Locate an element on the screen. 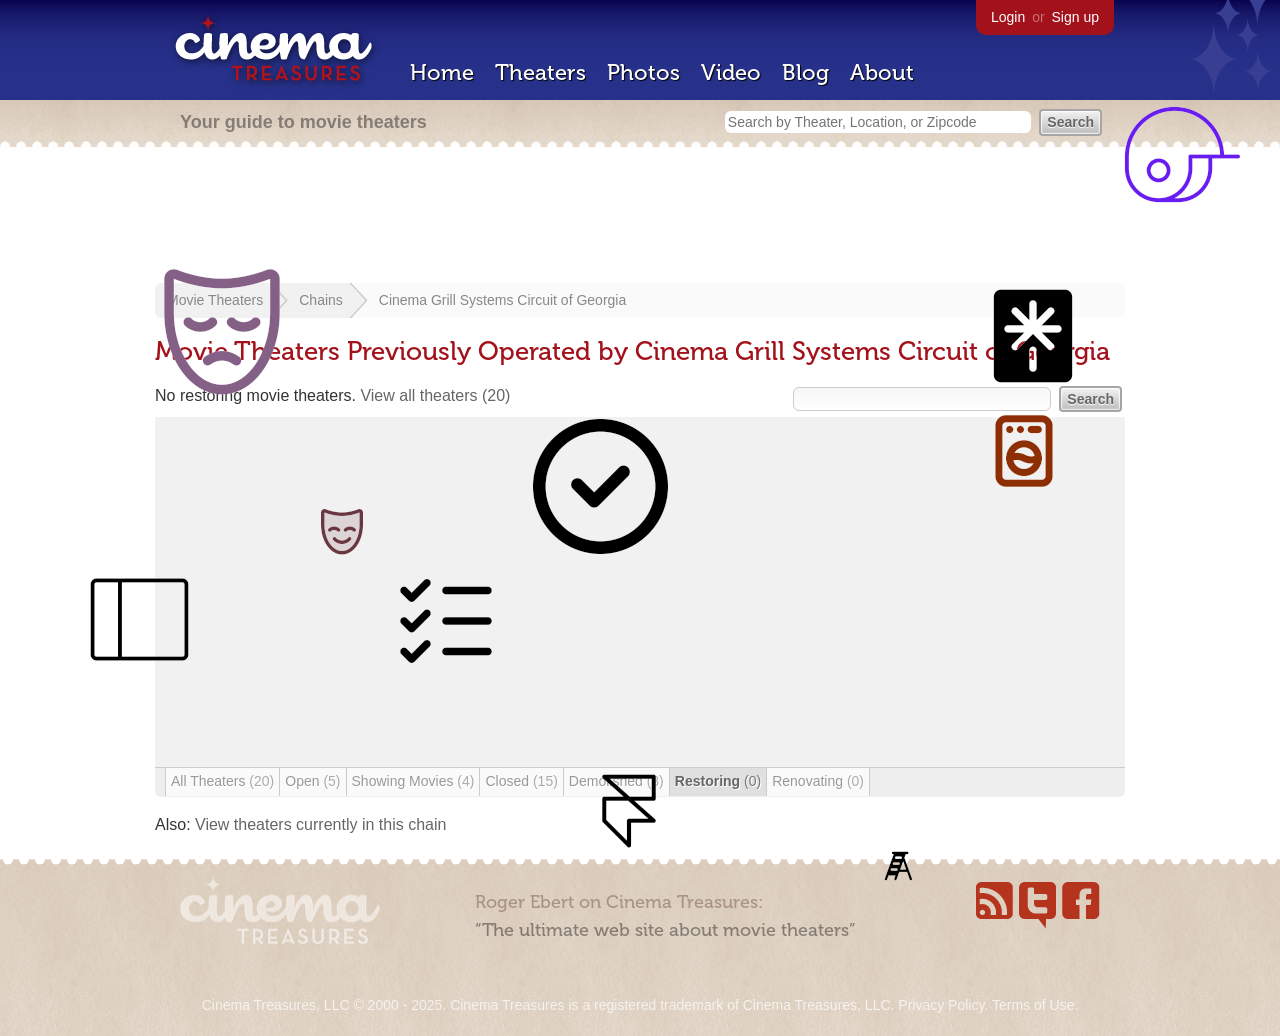 Image resolution: width=1280 pixels, height=1036 pixels. toggle sidebar panel visibility is located at coordinates (139, 619).